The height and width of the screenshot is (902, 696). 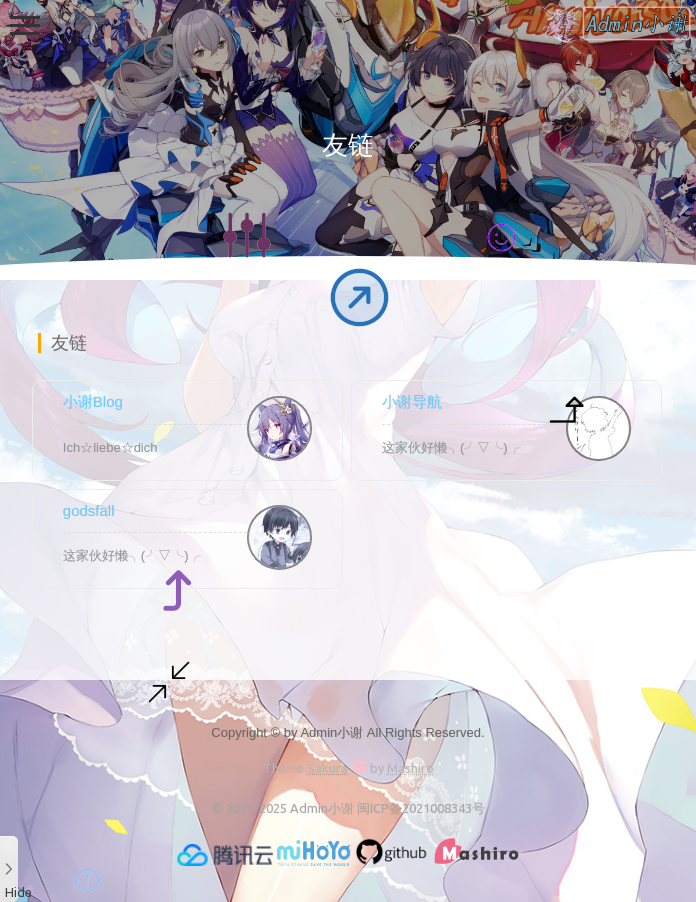 What do you see at coordinates (178, 590) in the screenshot?
I see `reply to a message or comment` at bounding box center [178, 590].